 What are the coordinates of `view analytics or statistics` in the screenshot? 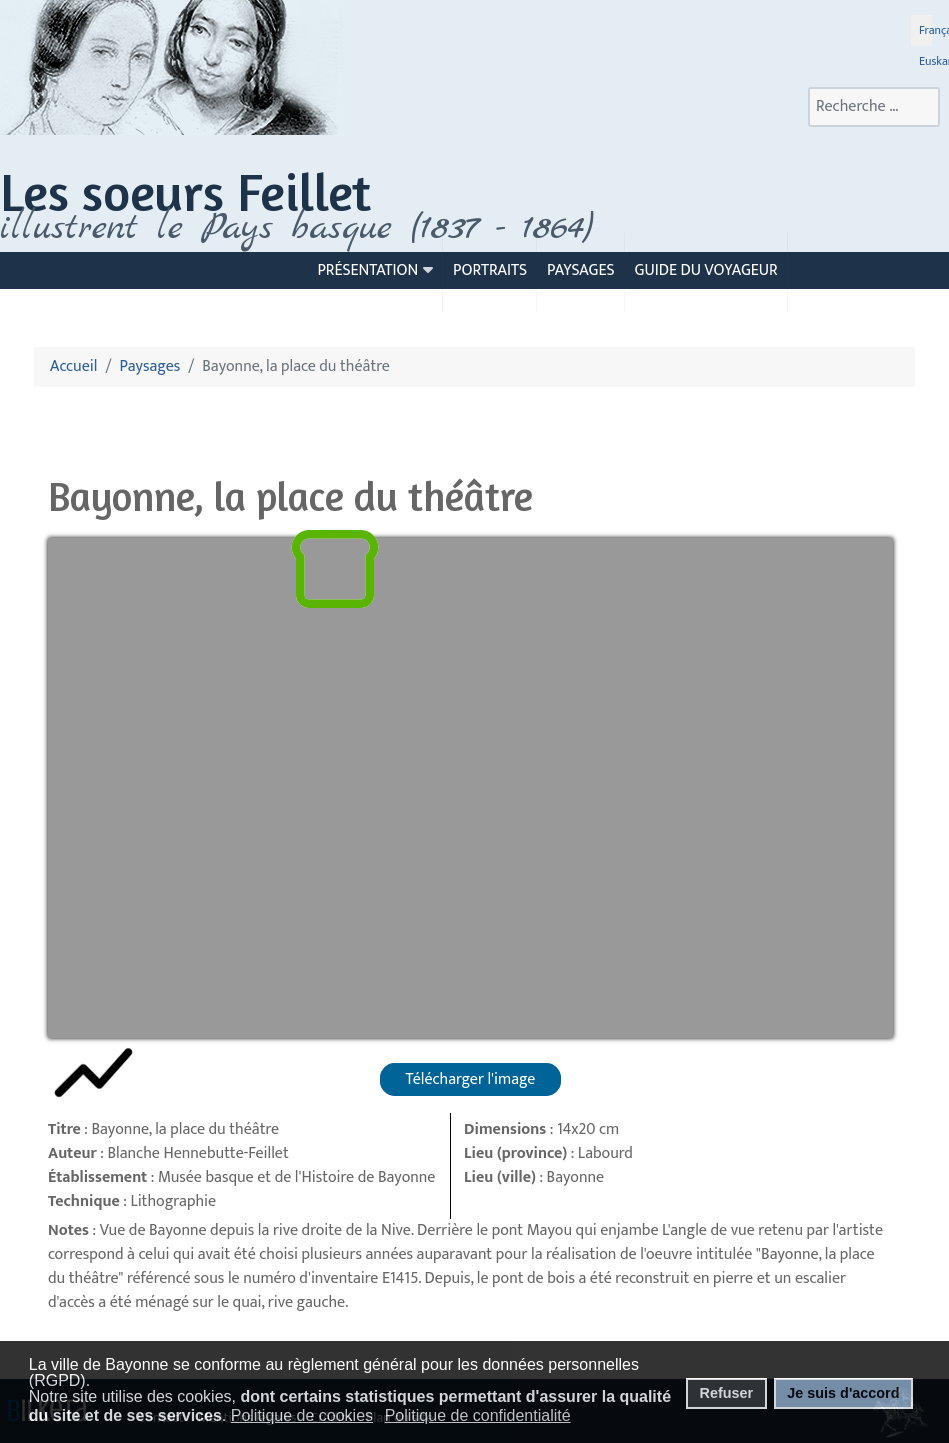 It's located at (93, 1072).